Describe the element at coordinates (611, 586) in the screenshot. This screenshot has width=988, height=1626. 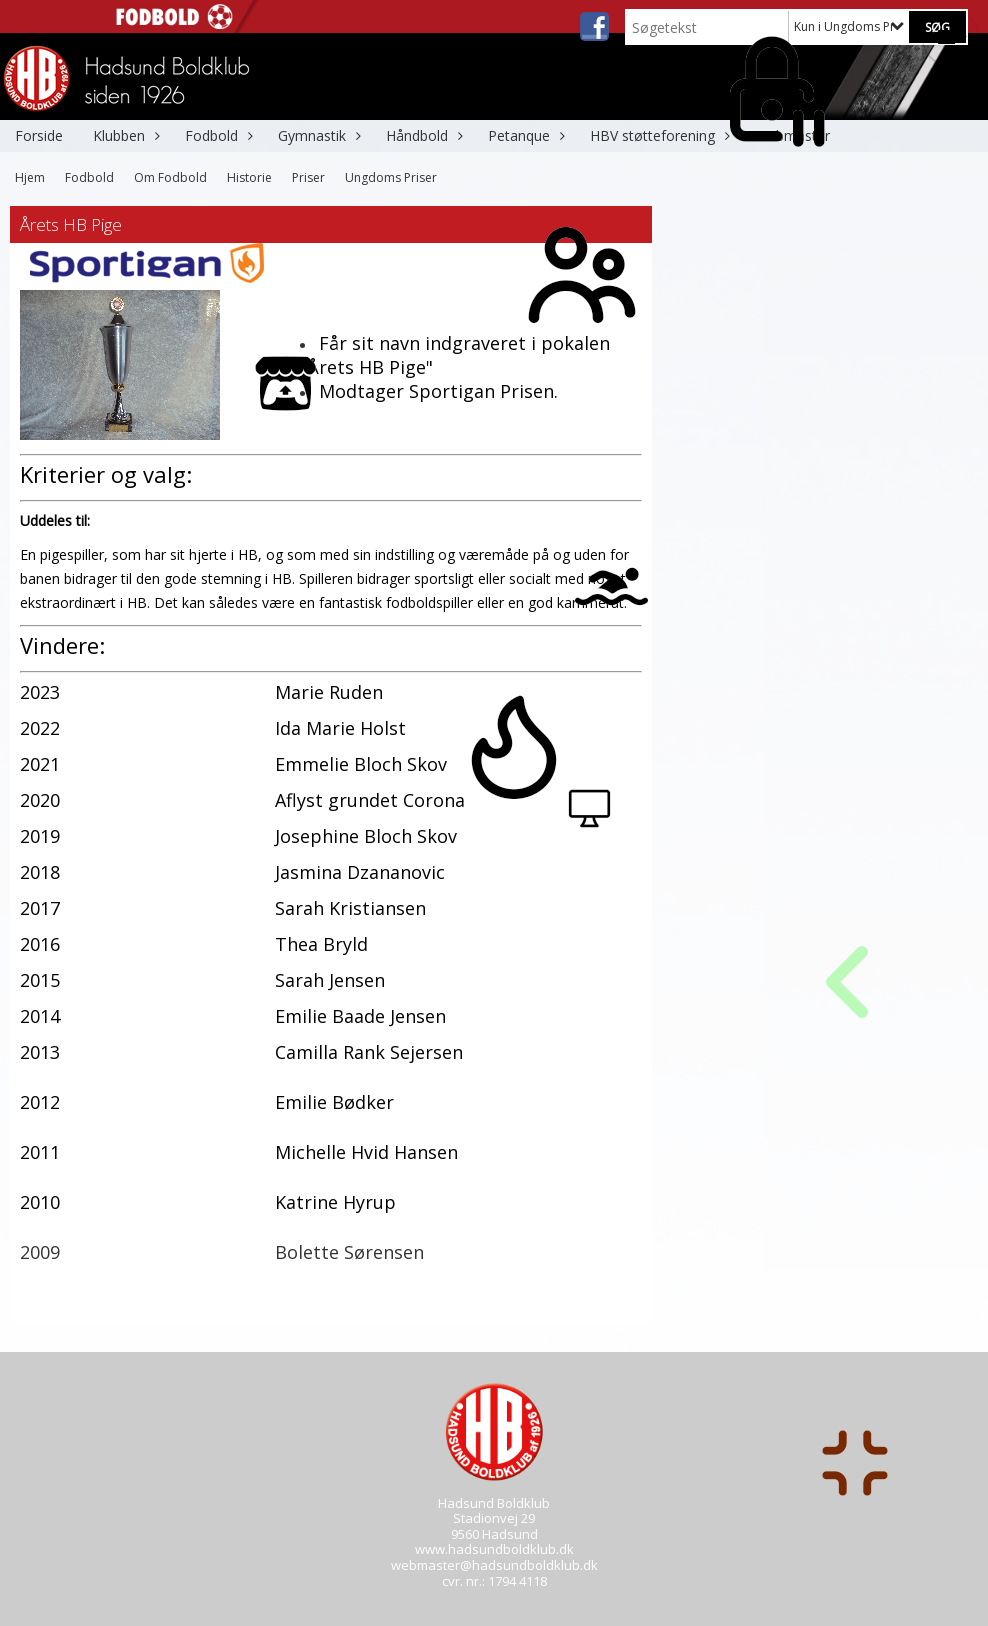
I see `access swimming pool or aquatic facilities` at that location.